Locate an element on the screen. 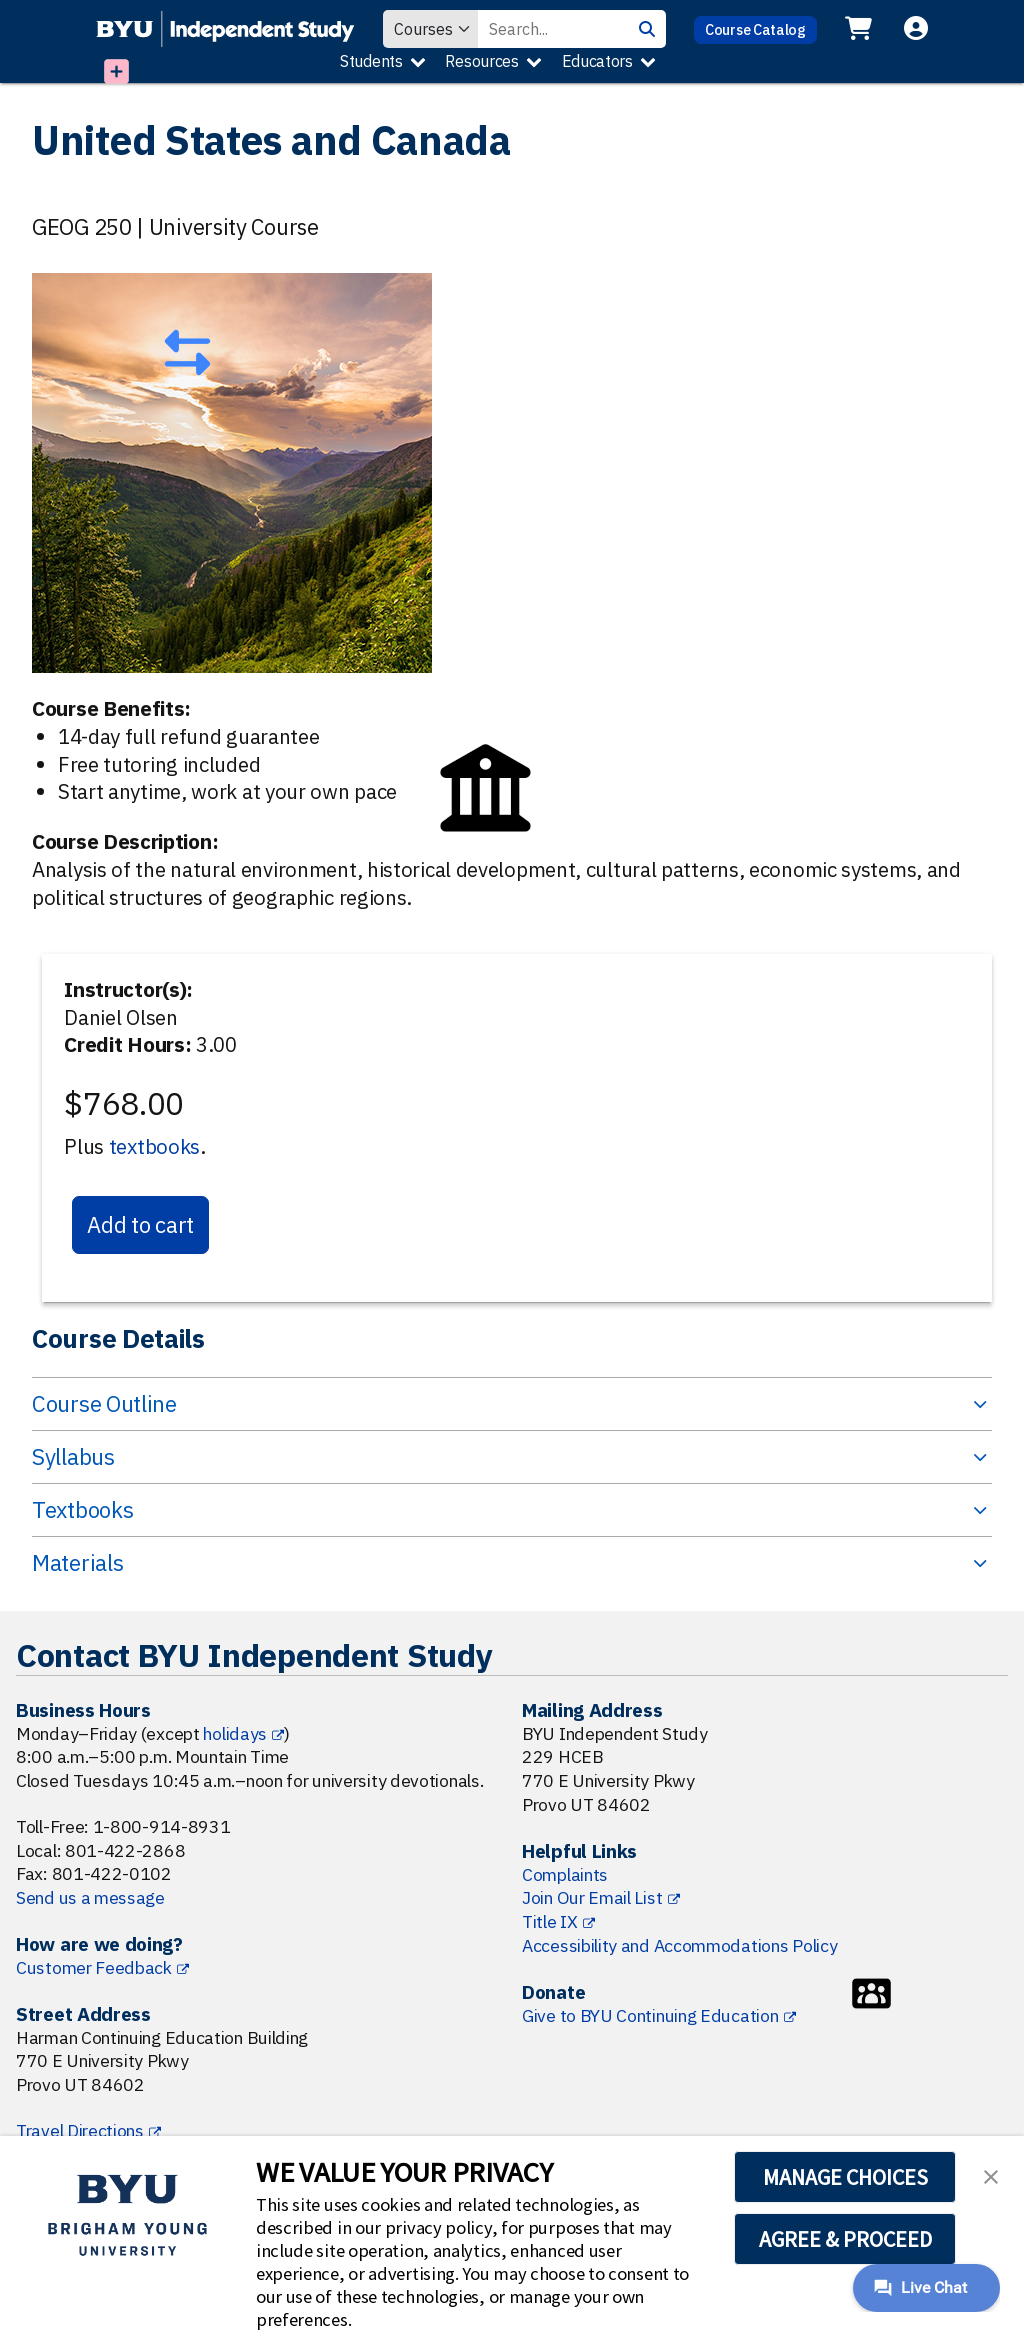  swap or exchange items is located at coordinates (187, 352).